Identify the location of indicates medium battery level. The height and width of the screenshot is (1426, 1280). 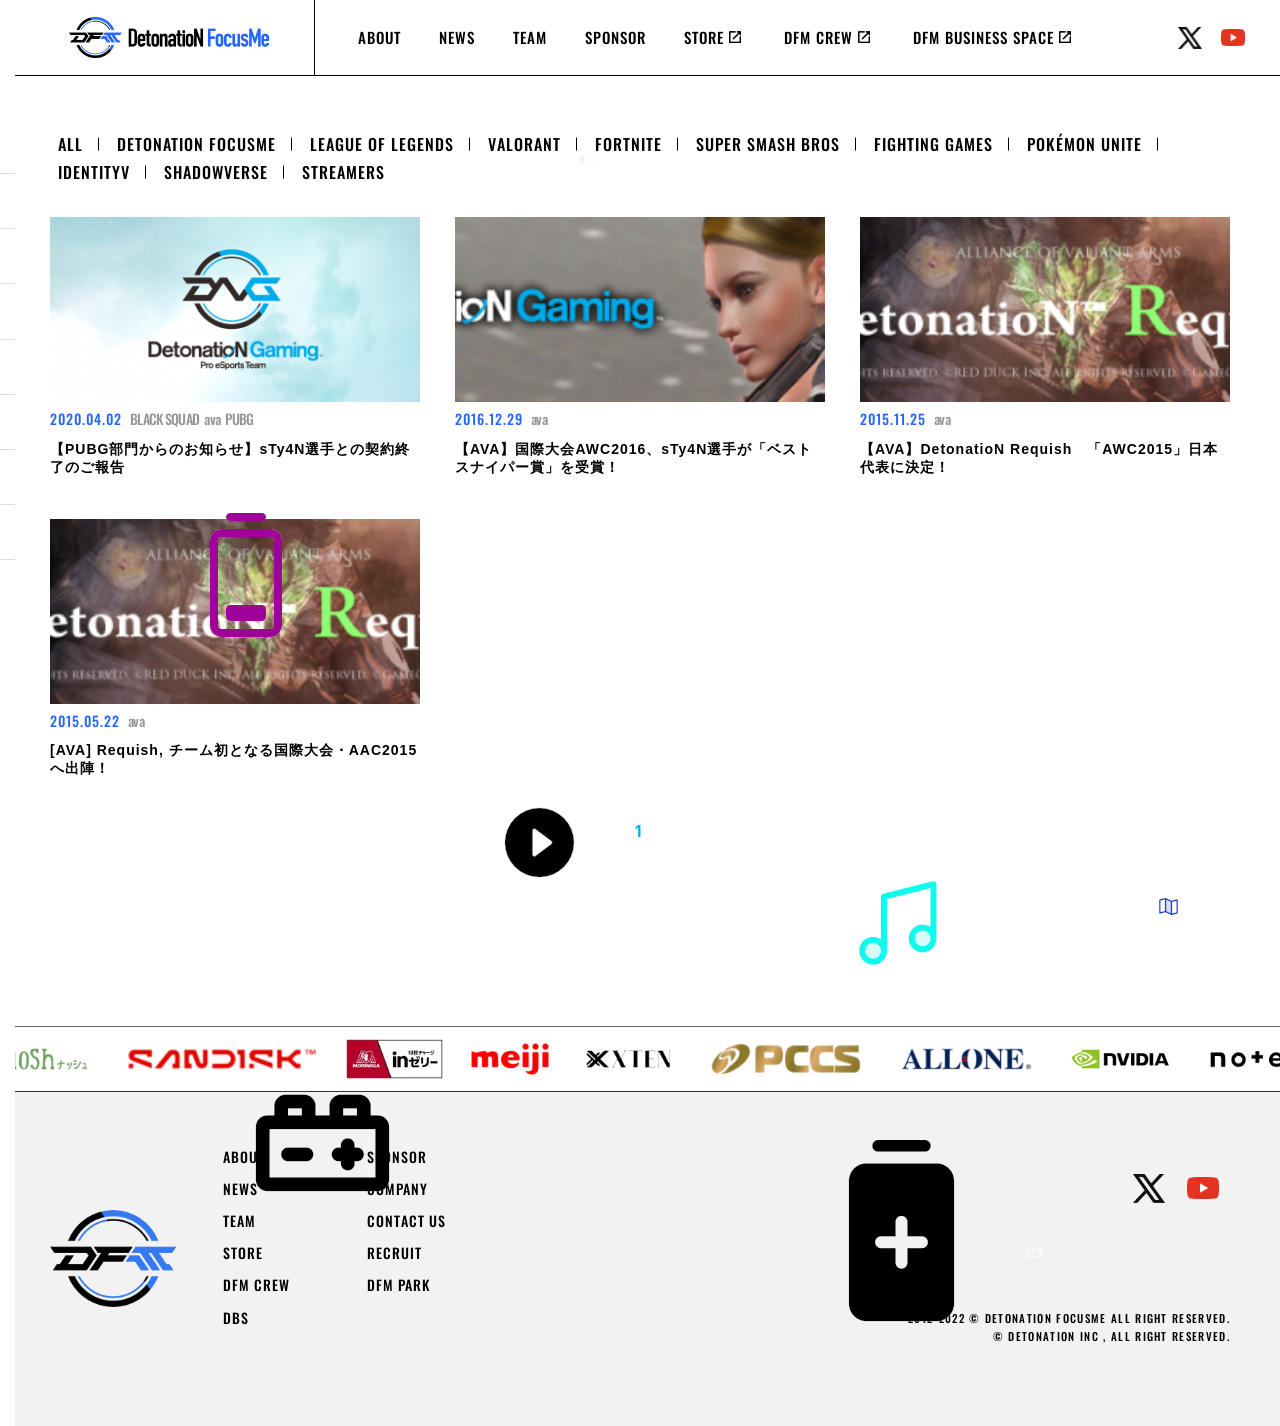
(1034, 1252).